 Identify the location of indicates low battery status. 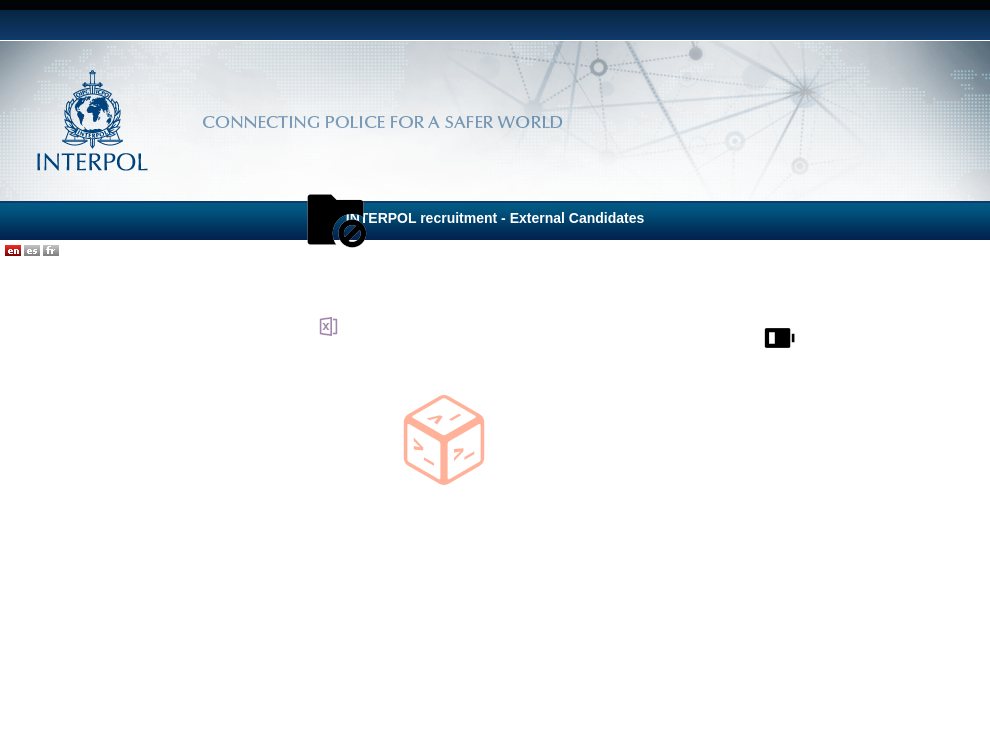
(779, 338).